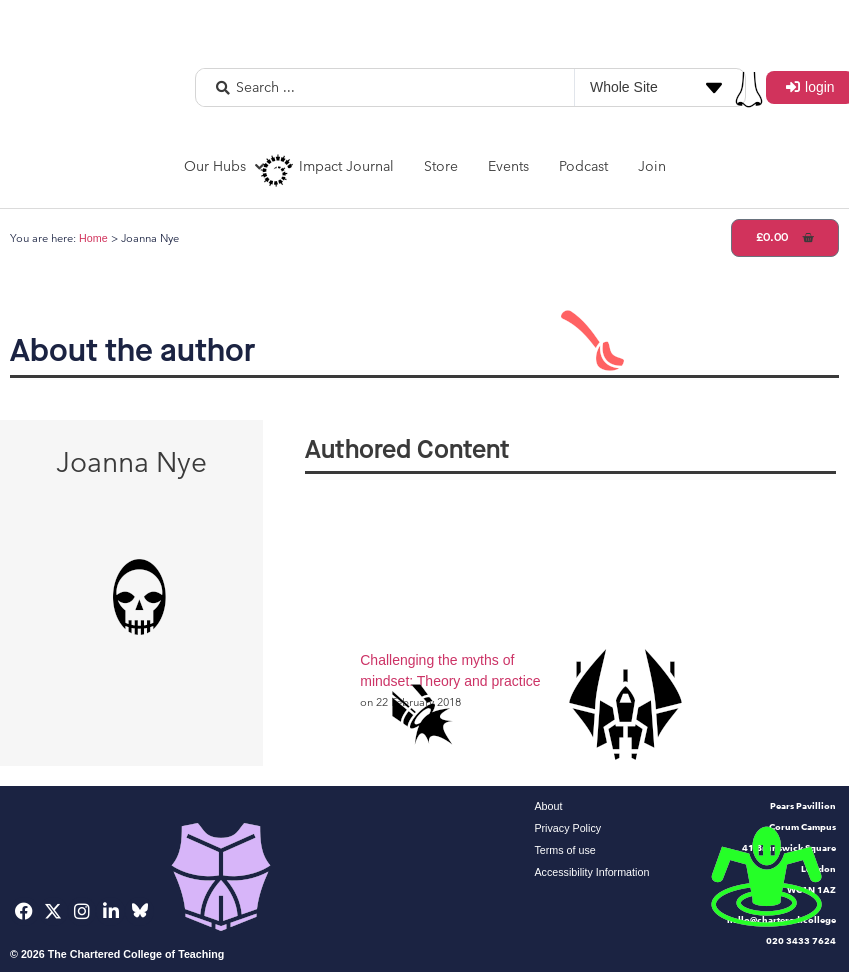 This screenshot has height=972, width=849. I want to click on access nose or smell-related settings, so click(749, 89).